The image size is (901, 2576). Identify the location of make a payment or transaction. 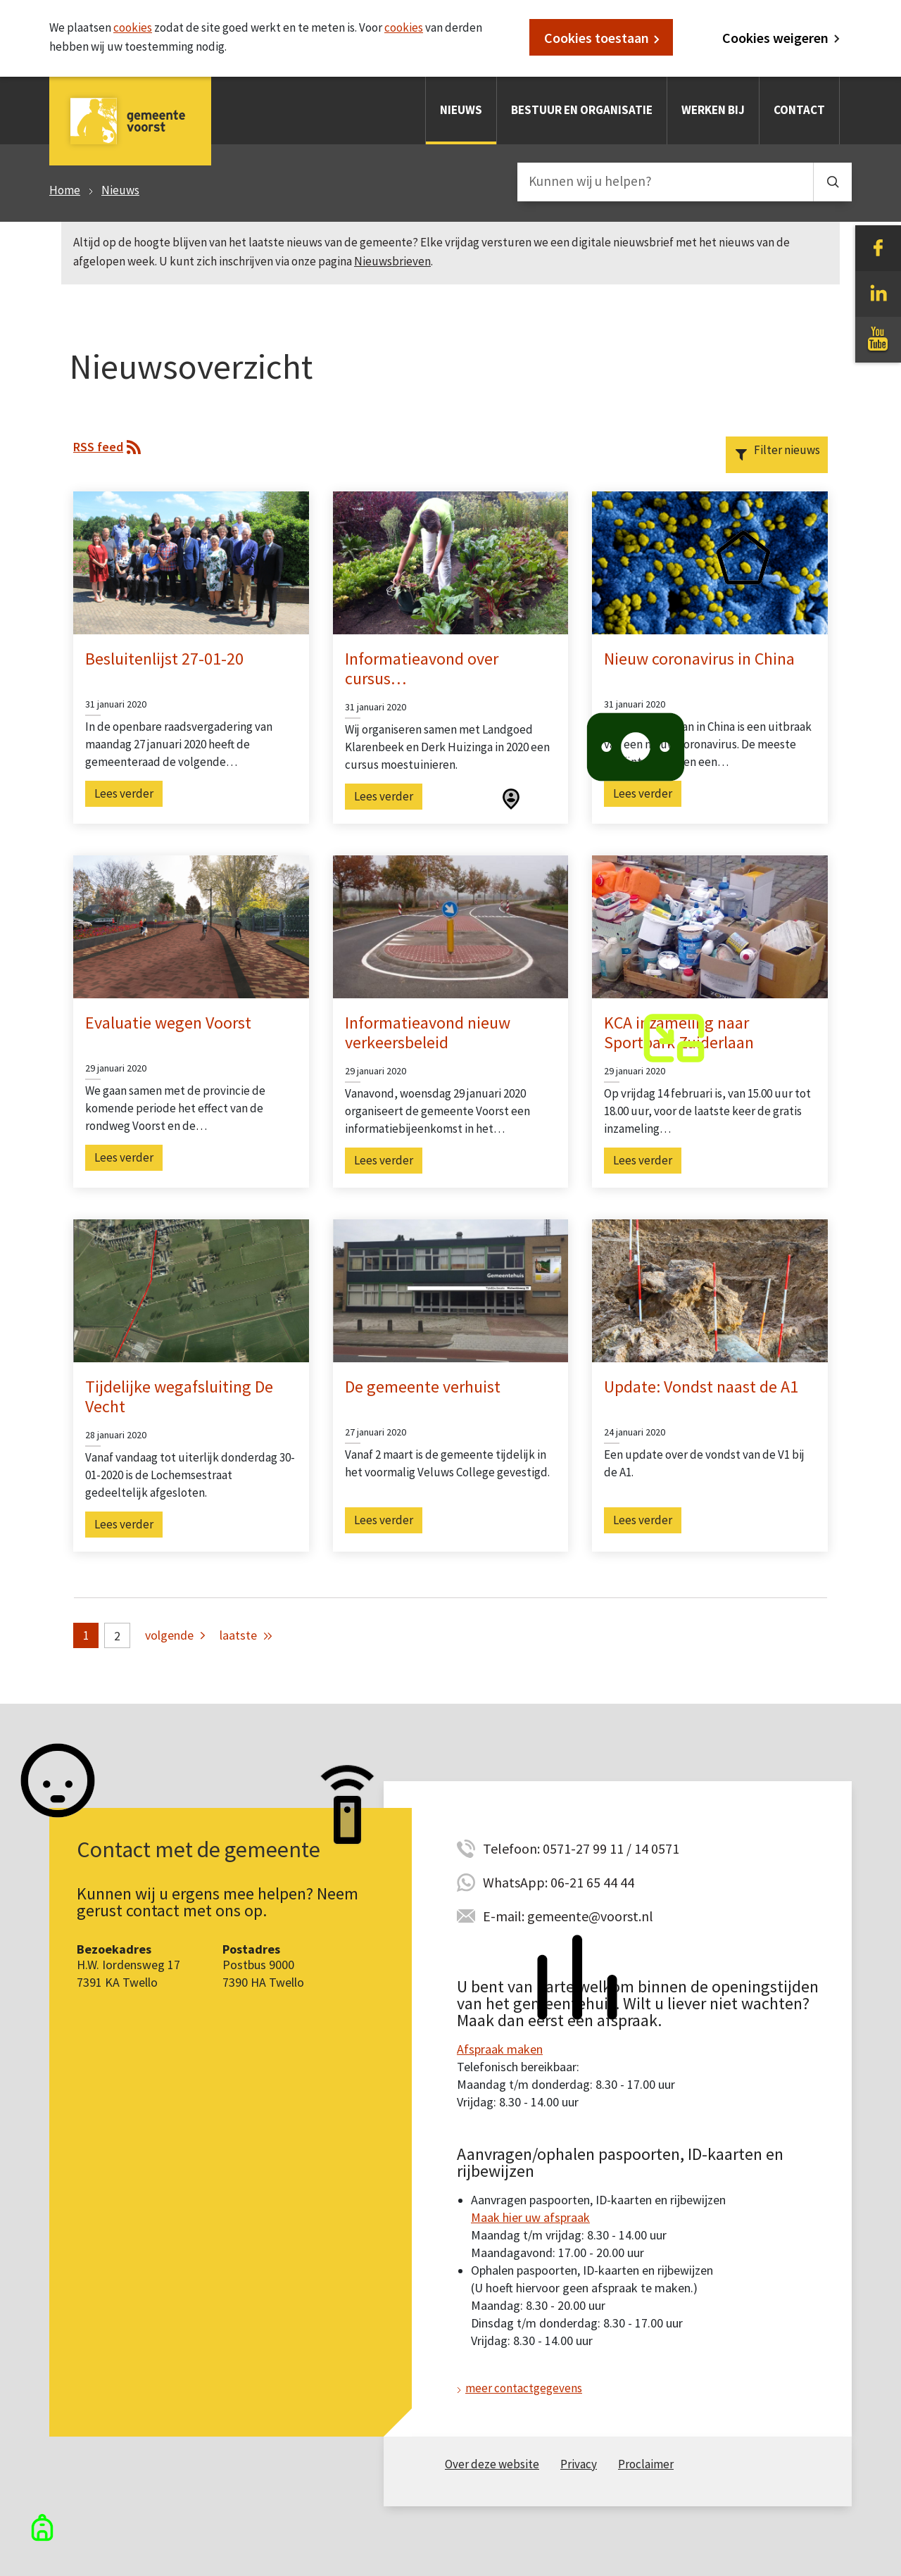
(636, 747).